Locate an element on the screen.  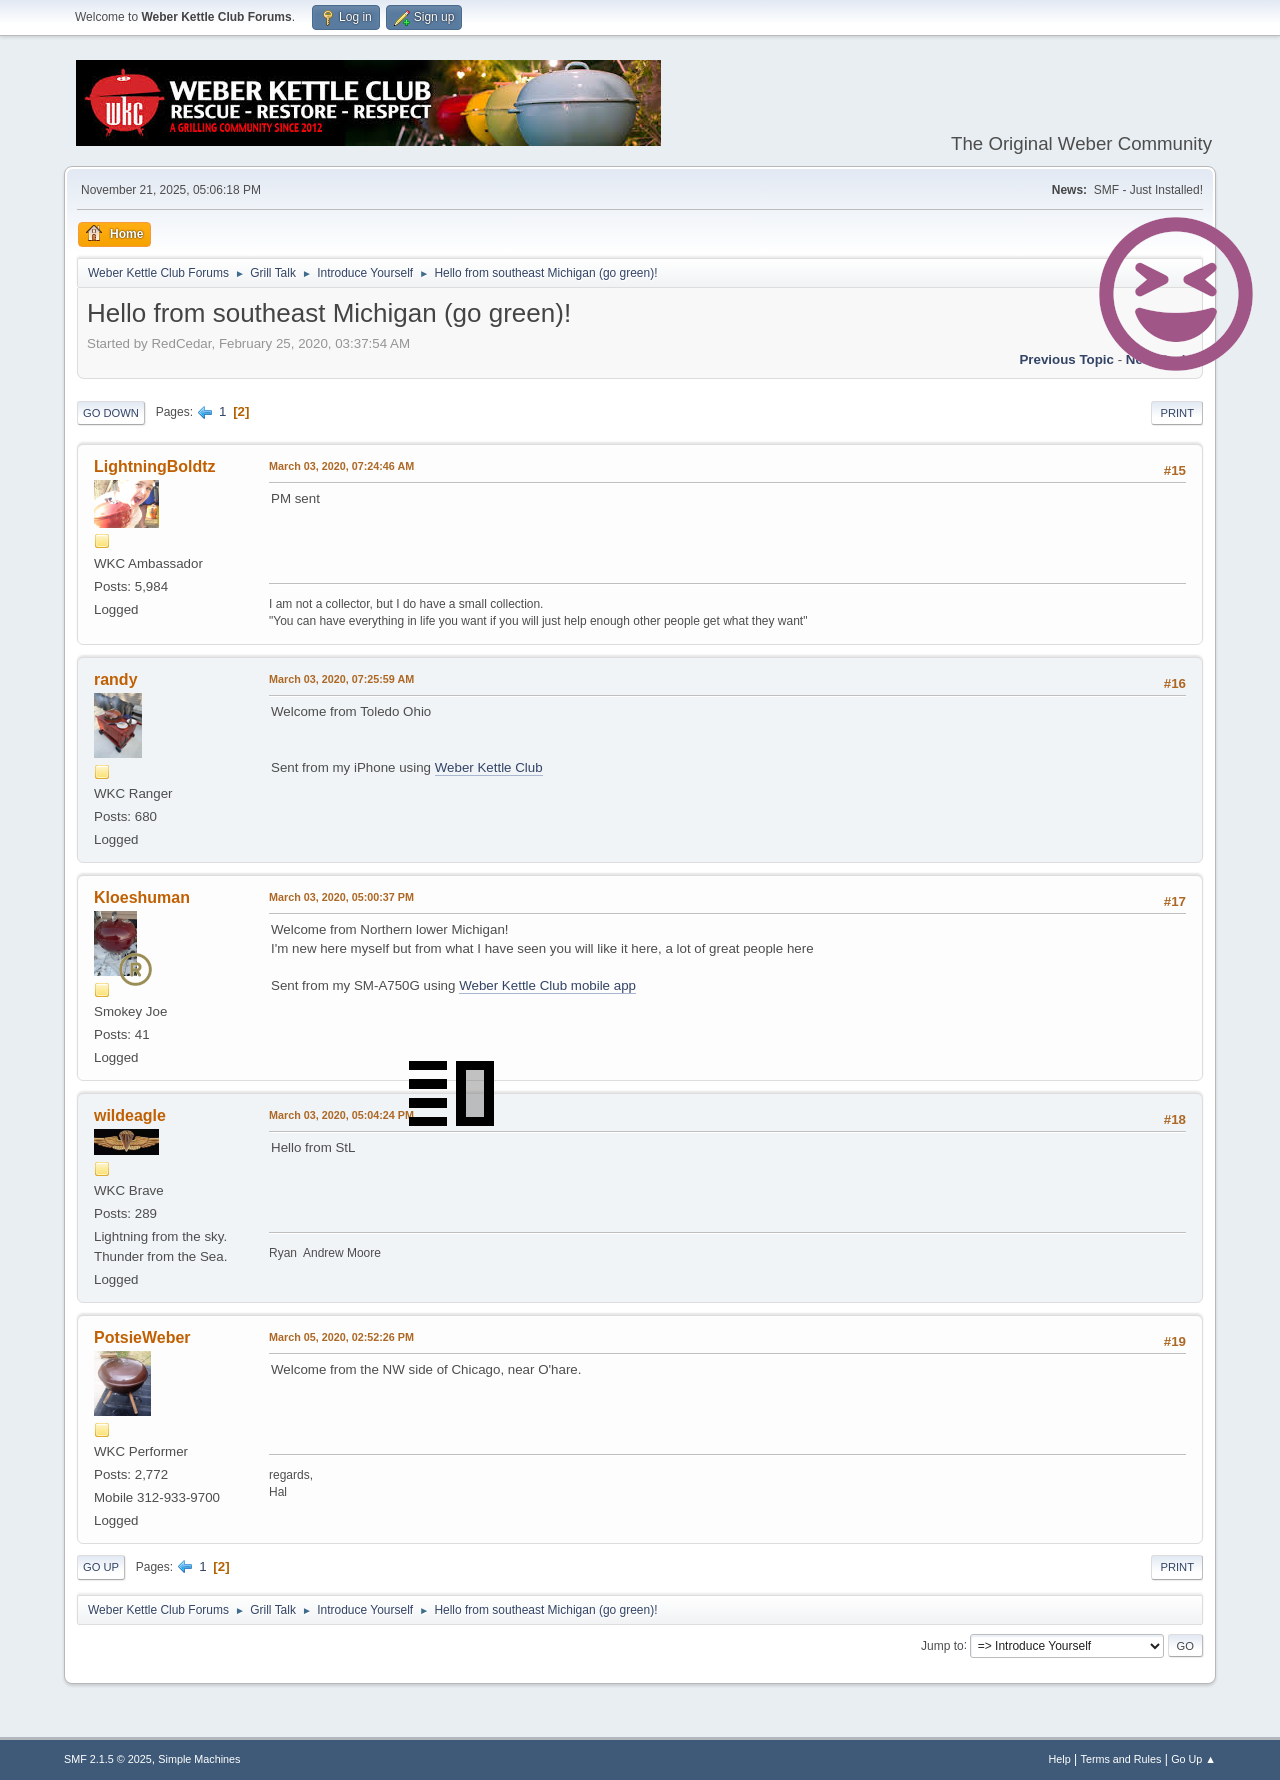
split view into vertical panels is located at coordinates (451, 1093).